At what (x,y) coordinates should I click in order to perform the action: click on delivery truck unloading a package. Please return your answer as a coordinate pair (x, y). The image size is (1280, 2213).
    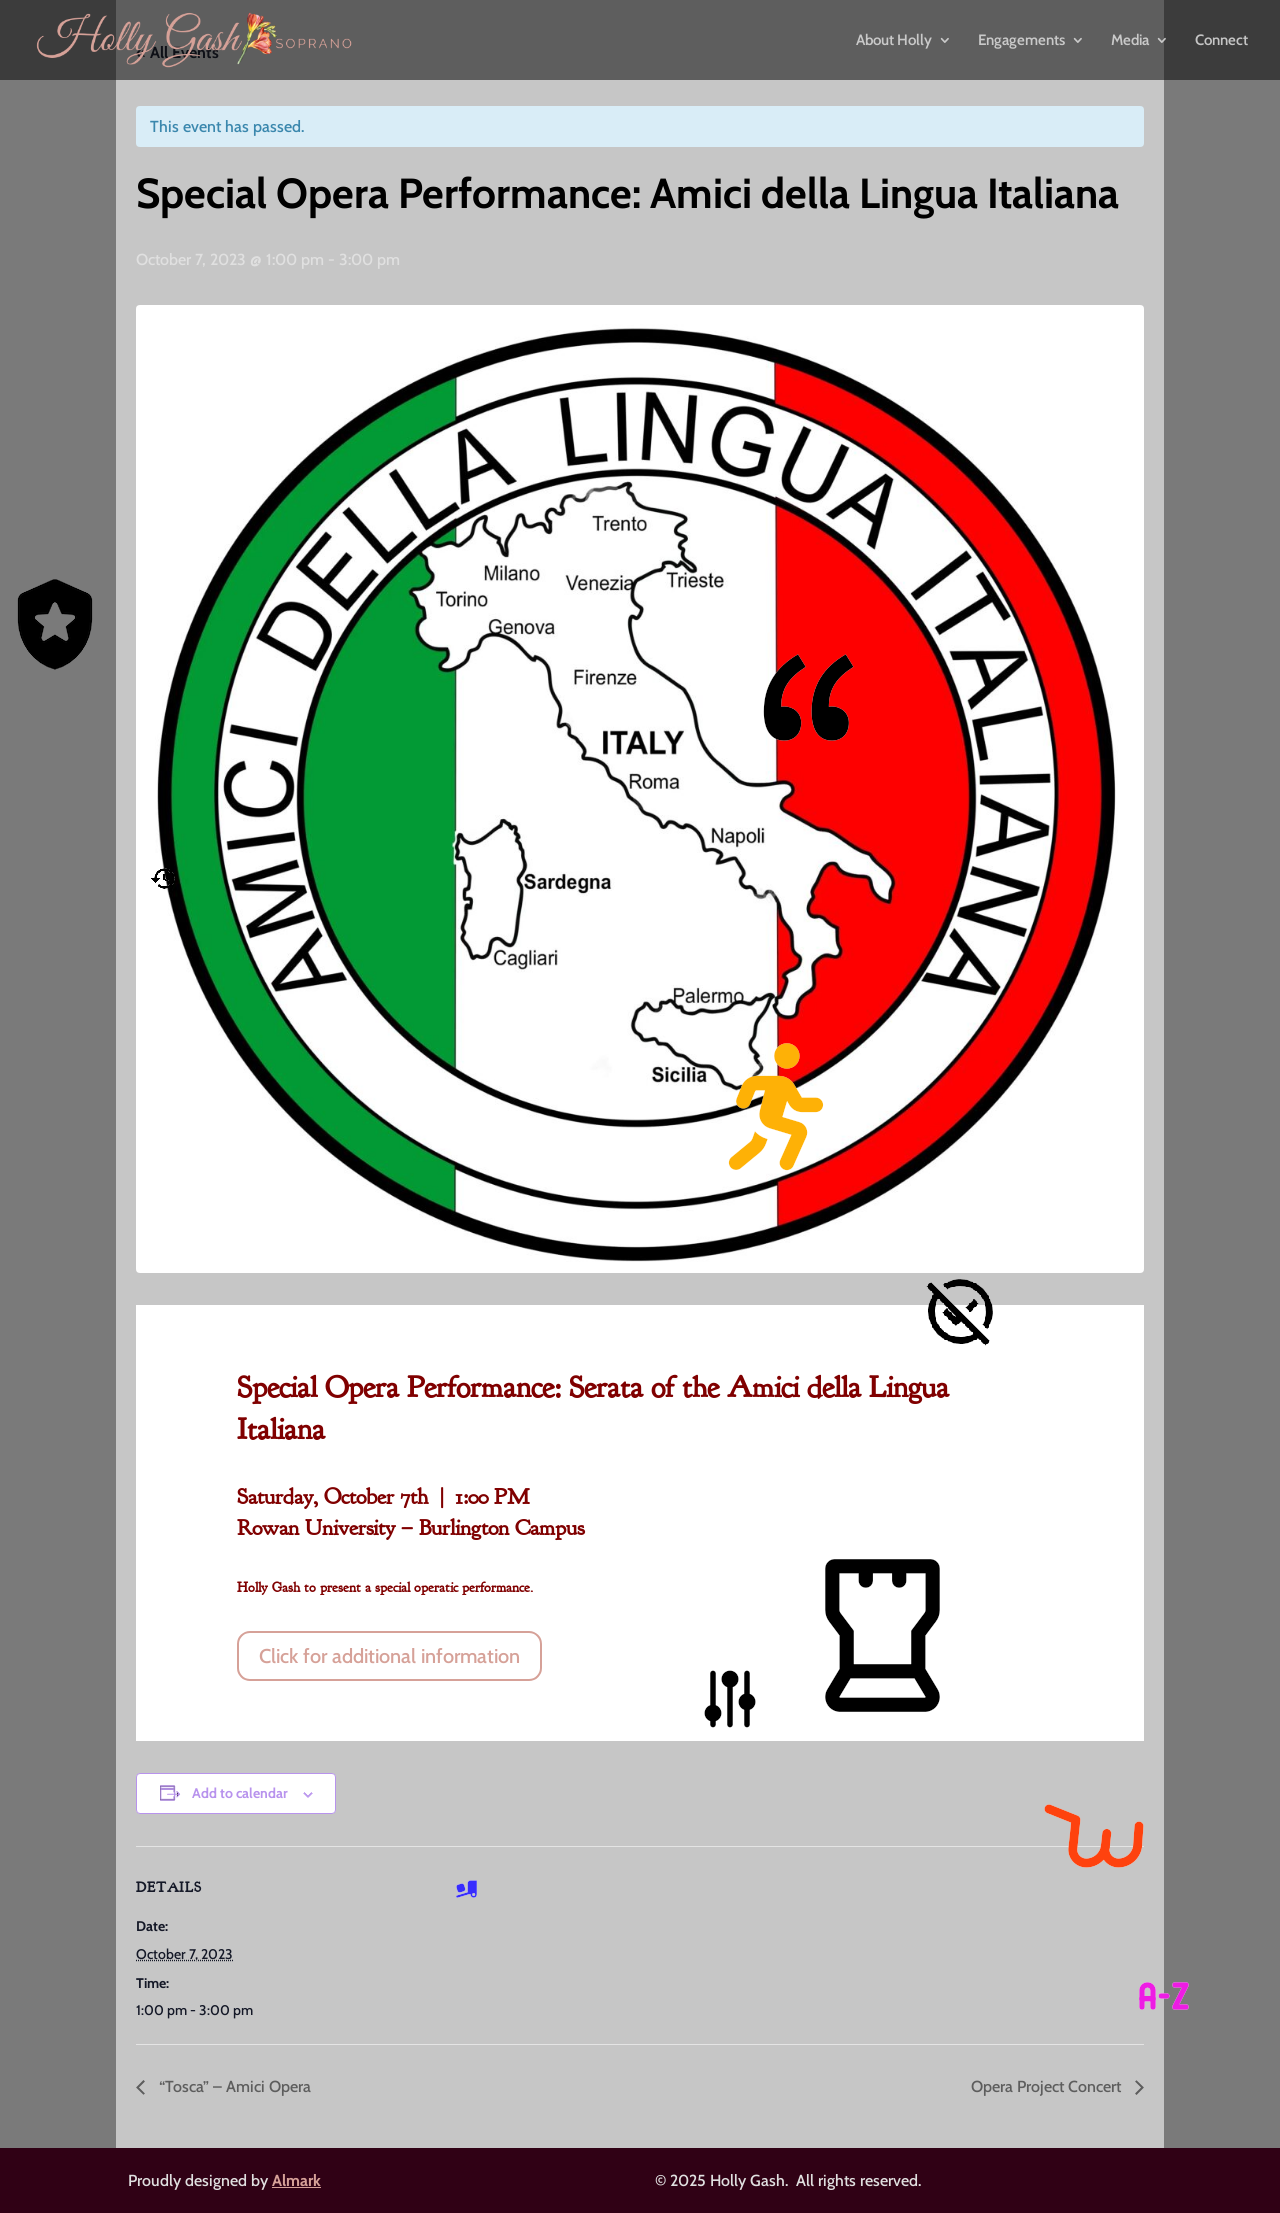
    Looking at the image, I should click on (466, 1888).